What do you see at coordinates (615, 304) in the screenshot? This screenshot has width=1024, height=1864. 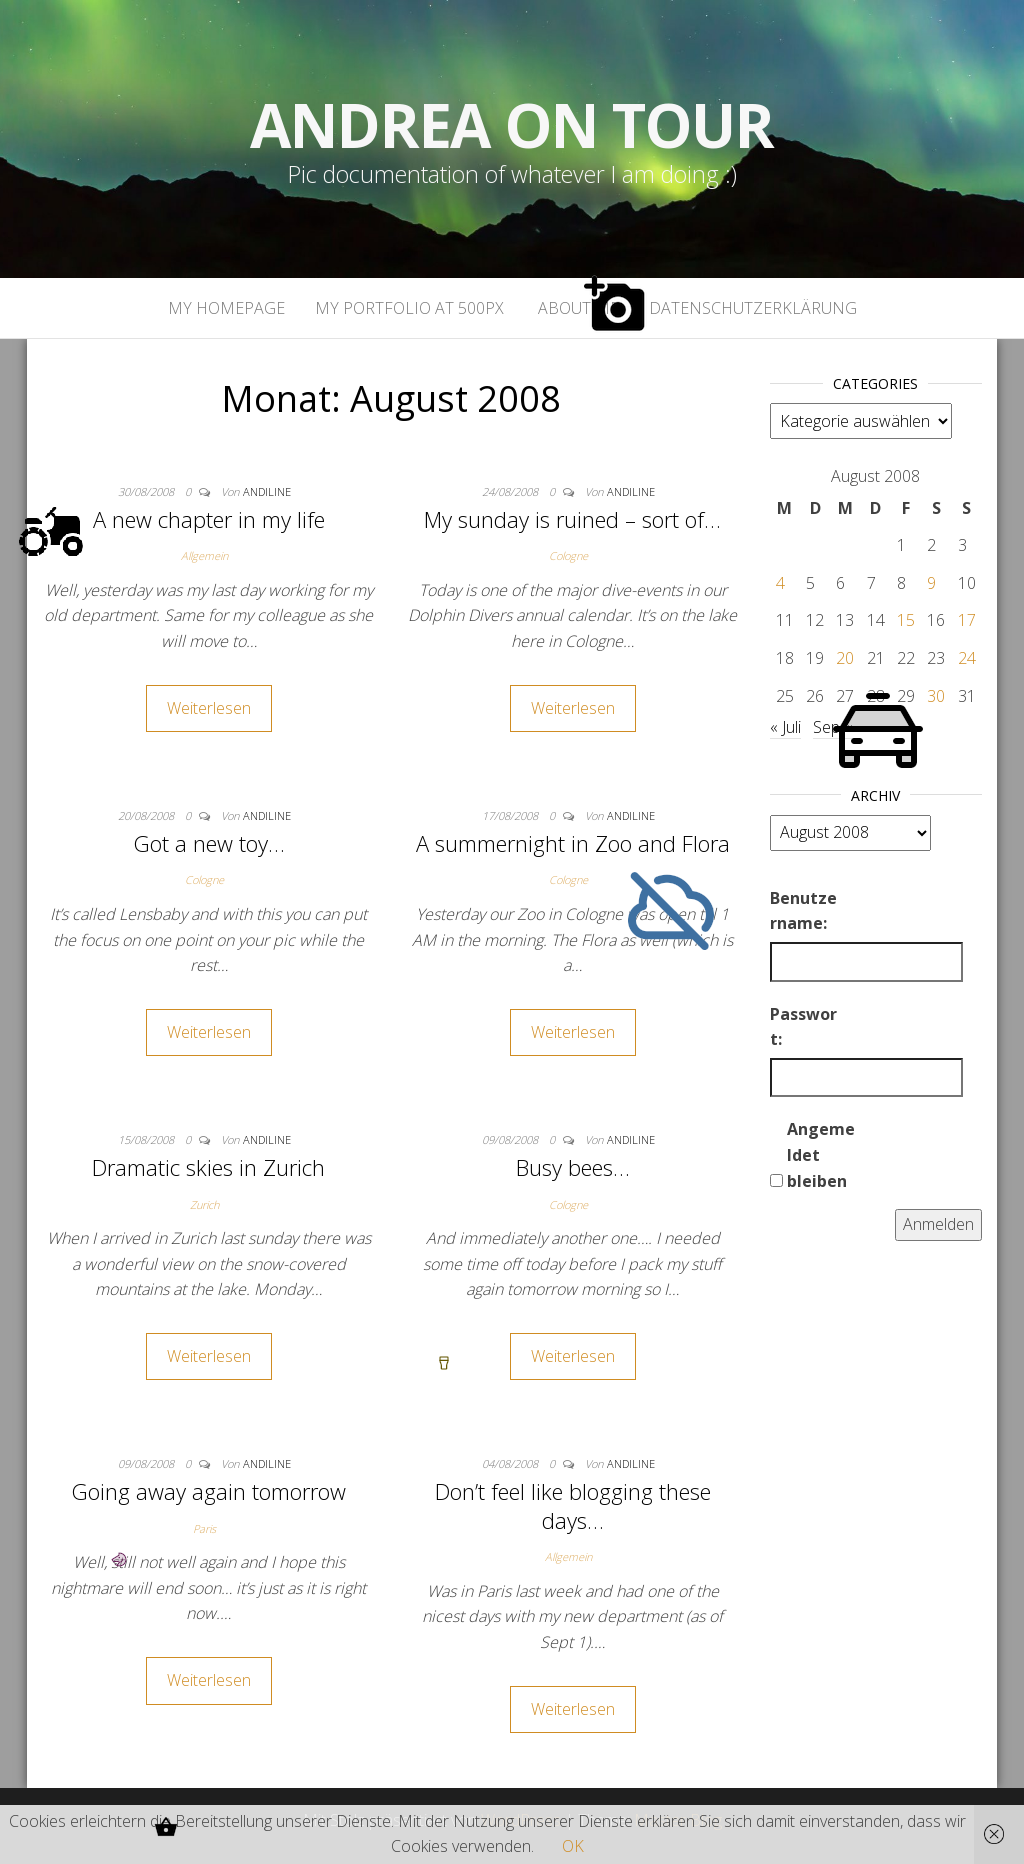 I see `add a new photo` at bounding box center [615, 304].